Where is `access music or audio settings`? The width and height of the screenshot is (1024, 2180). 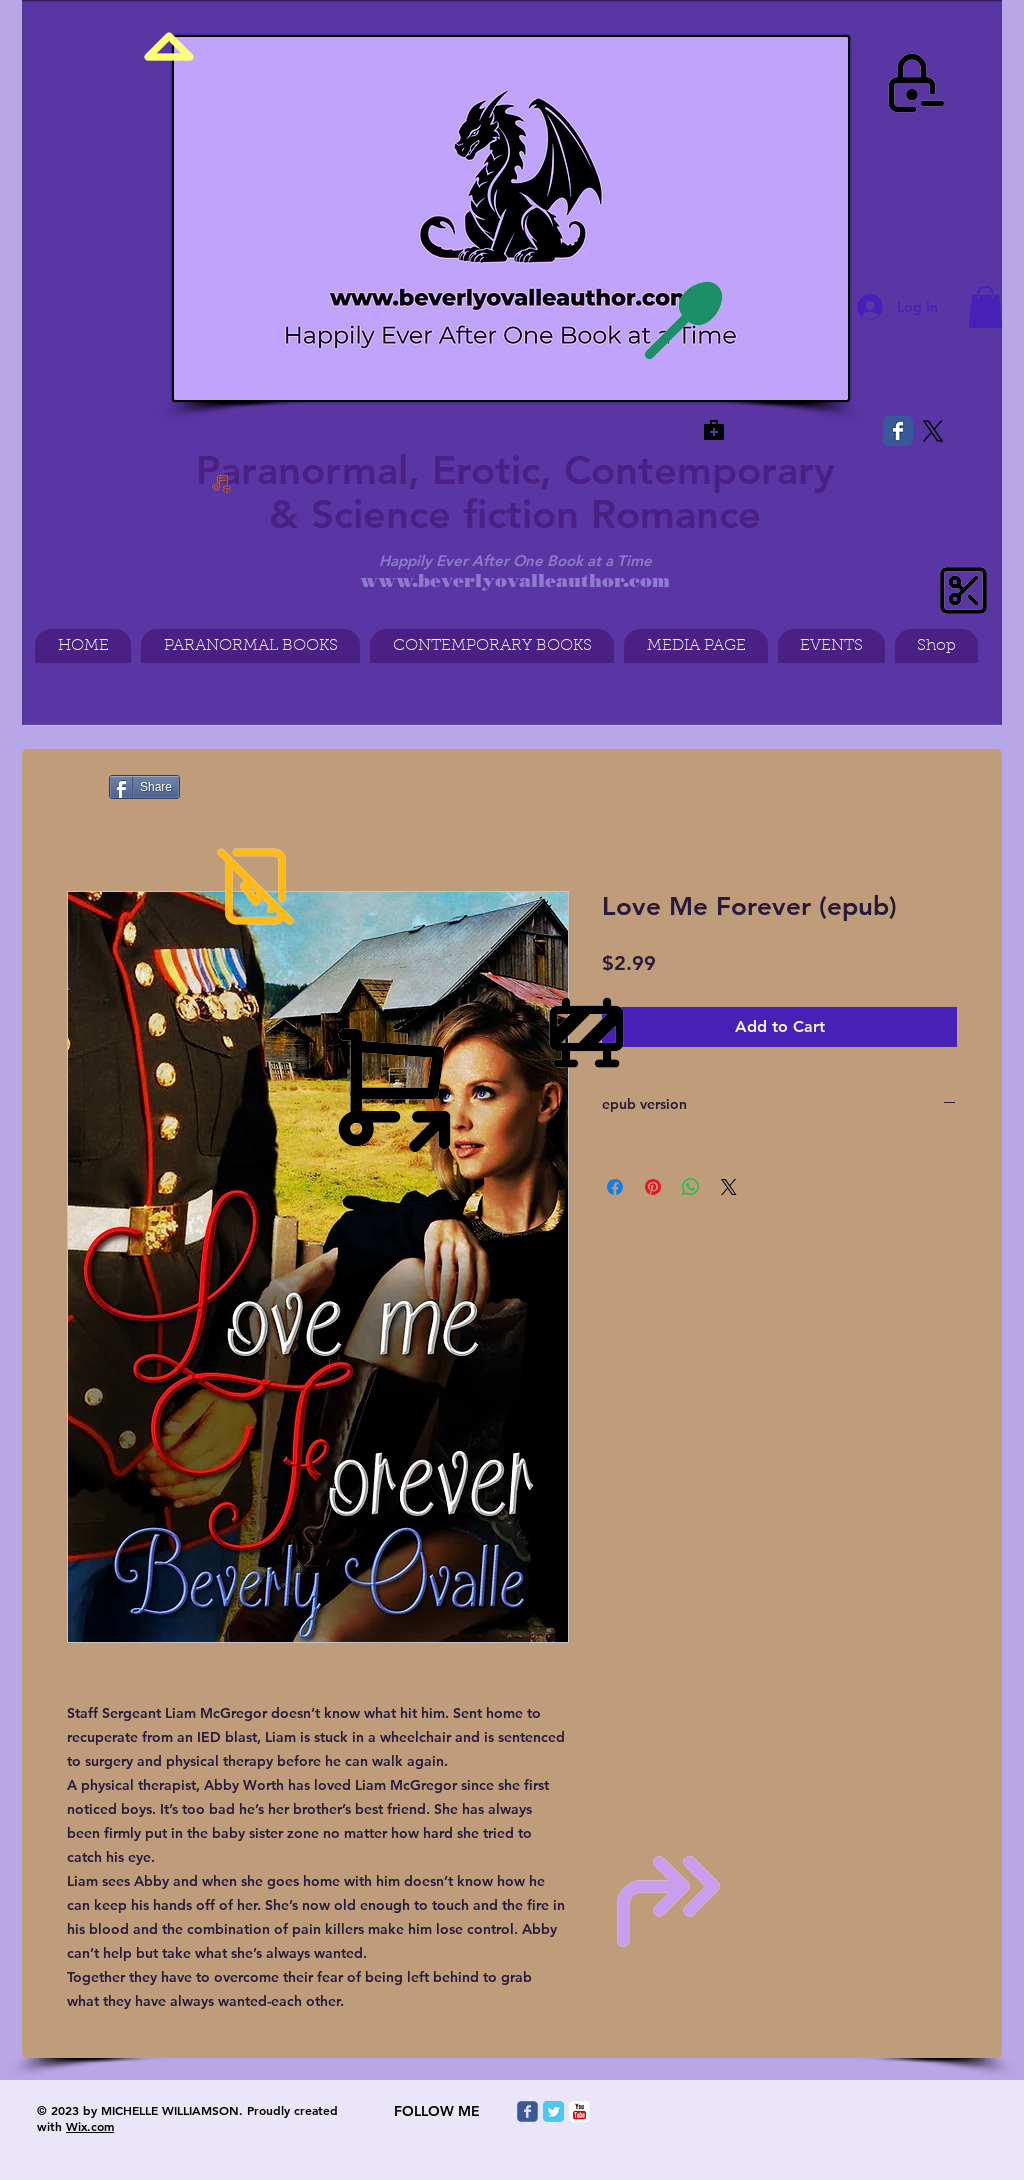
access music or audio settings is located at coordinates (221, 483).